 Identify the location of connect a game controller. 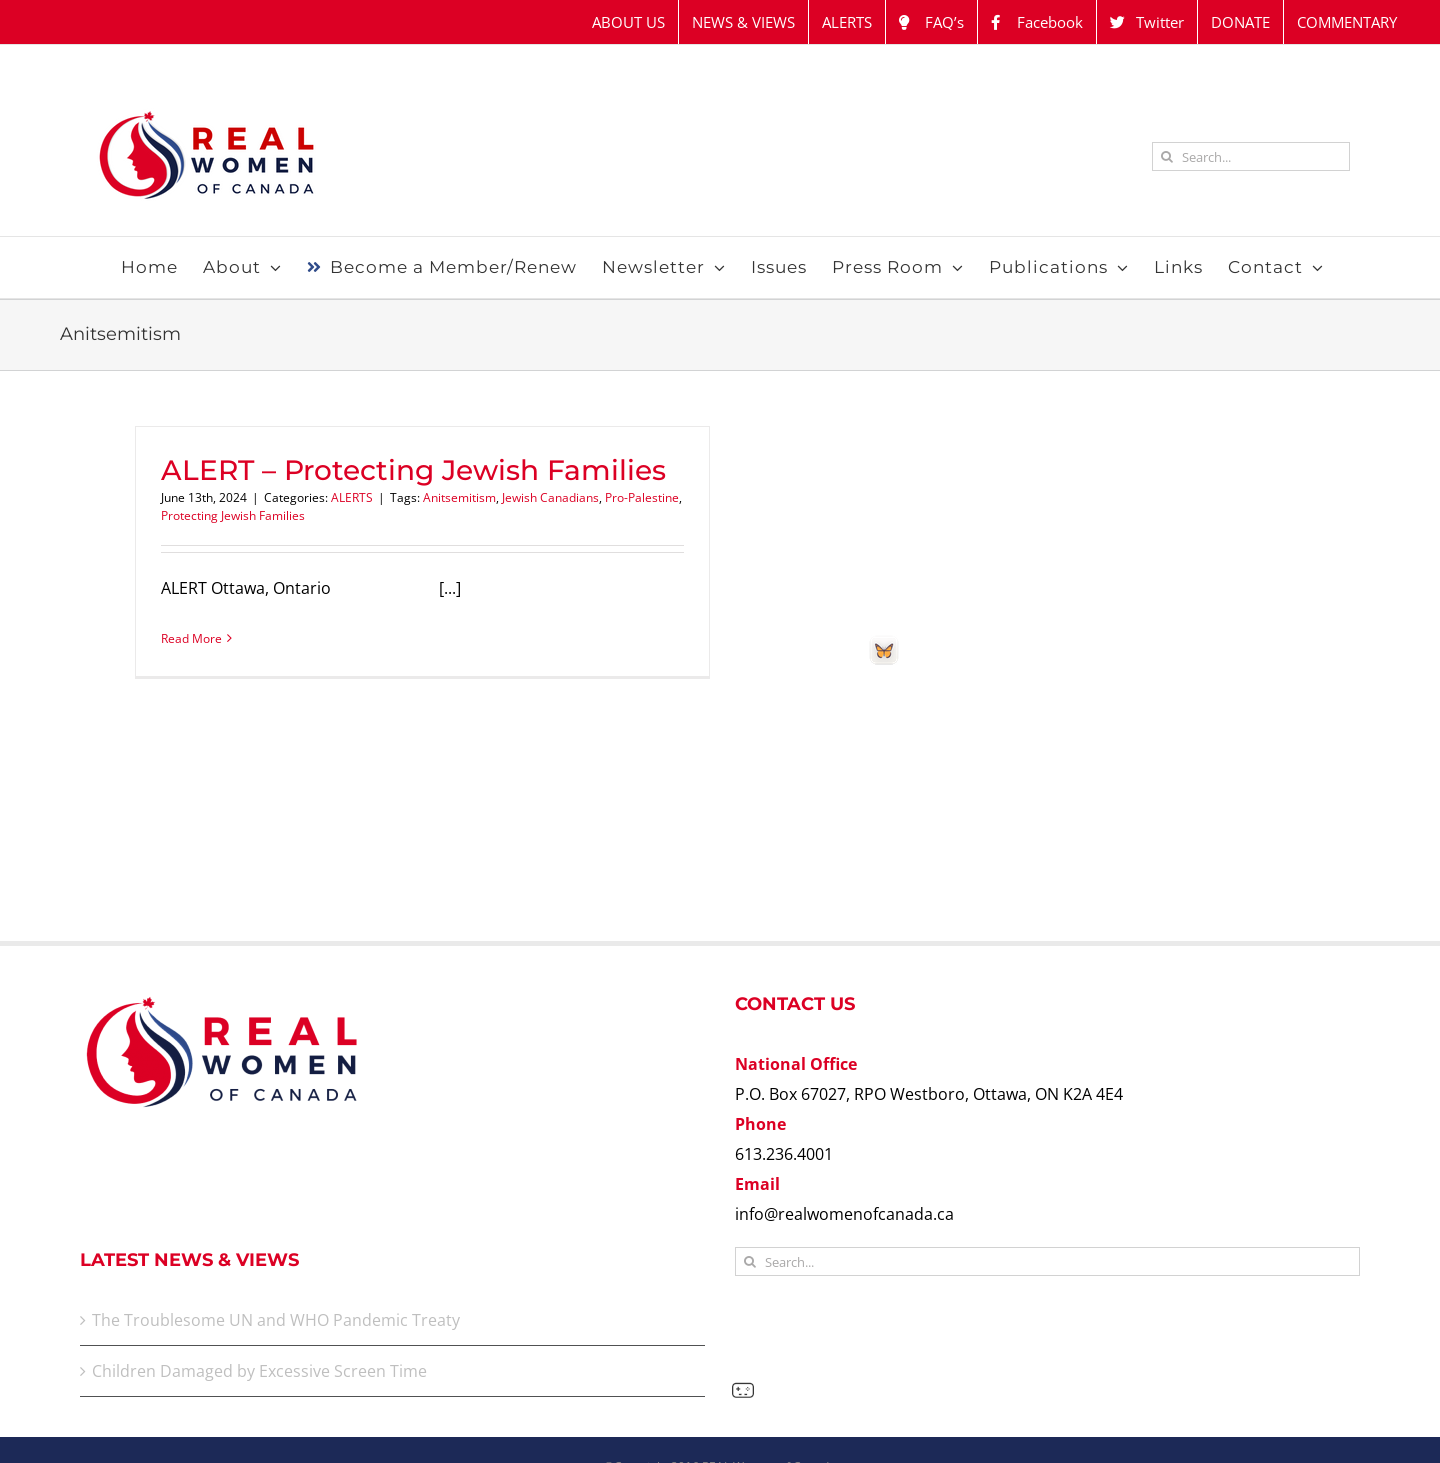
(743, 1391).